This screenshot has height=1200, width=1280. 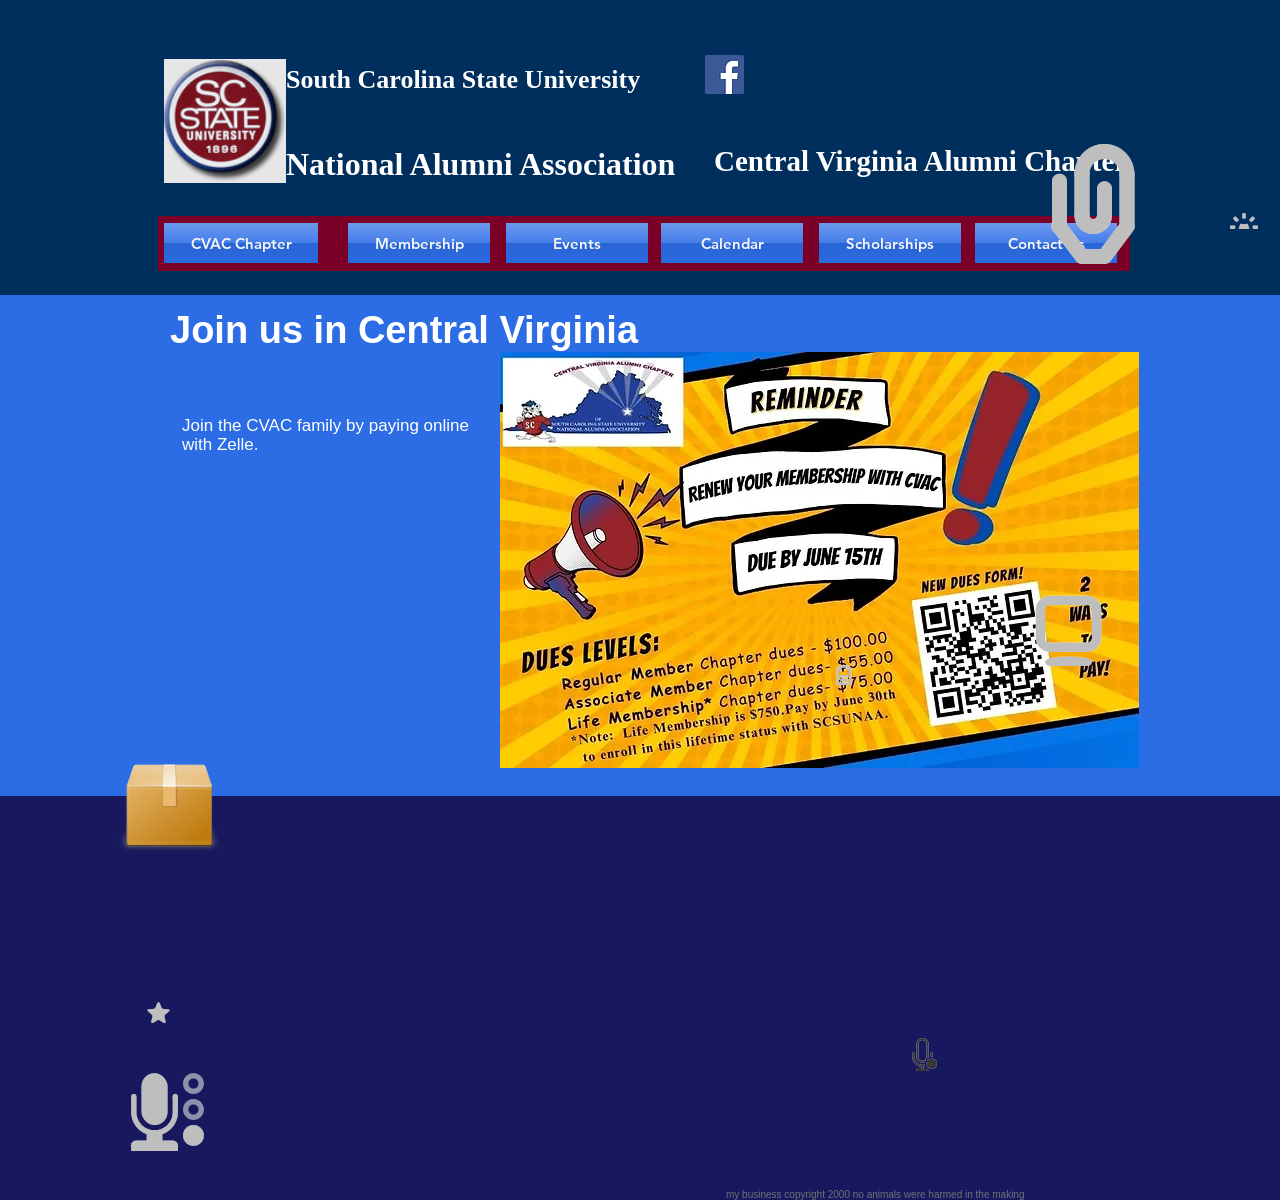 I want to click on indicates battery level is good (approximately 50-75% charged), so click(x=844, y=675).